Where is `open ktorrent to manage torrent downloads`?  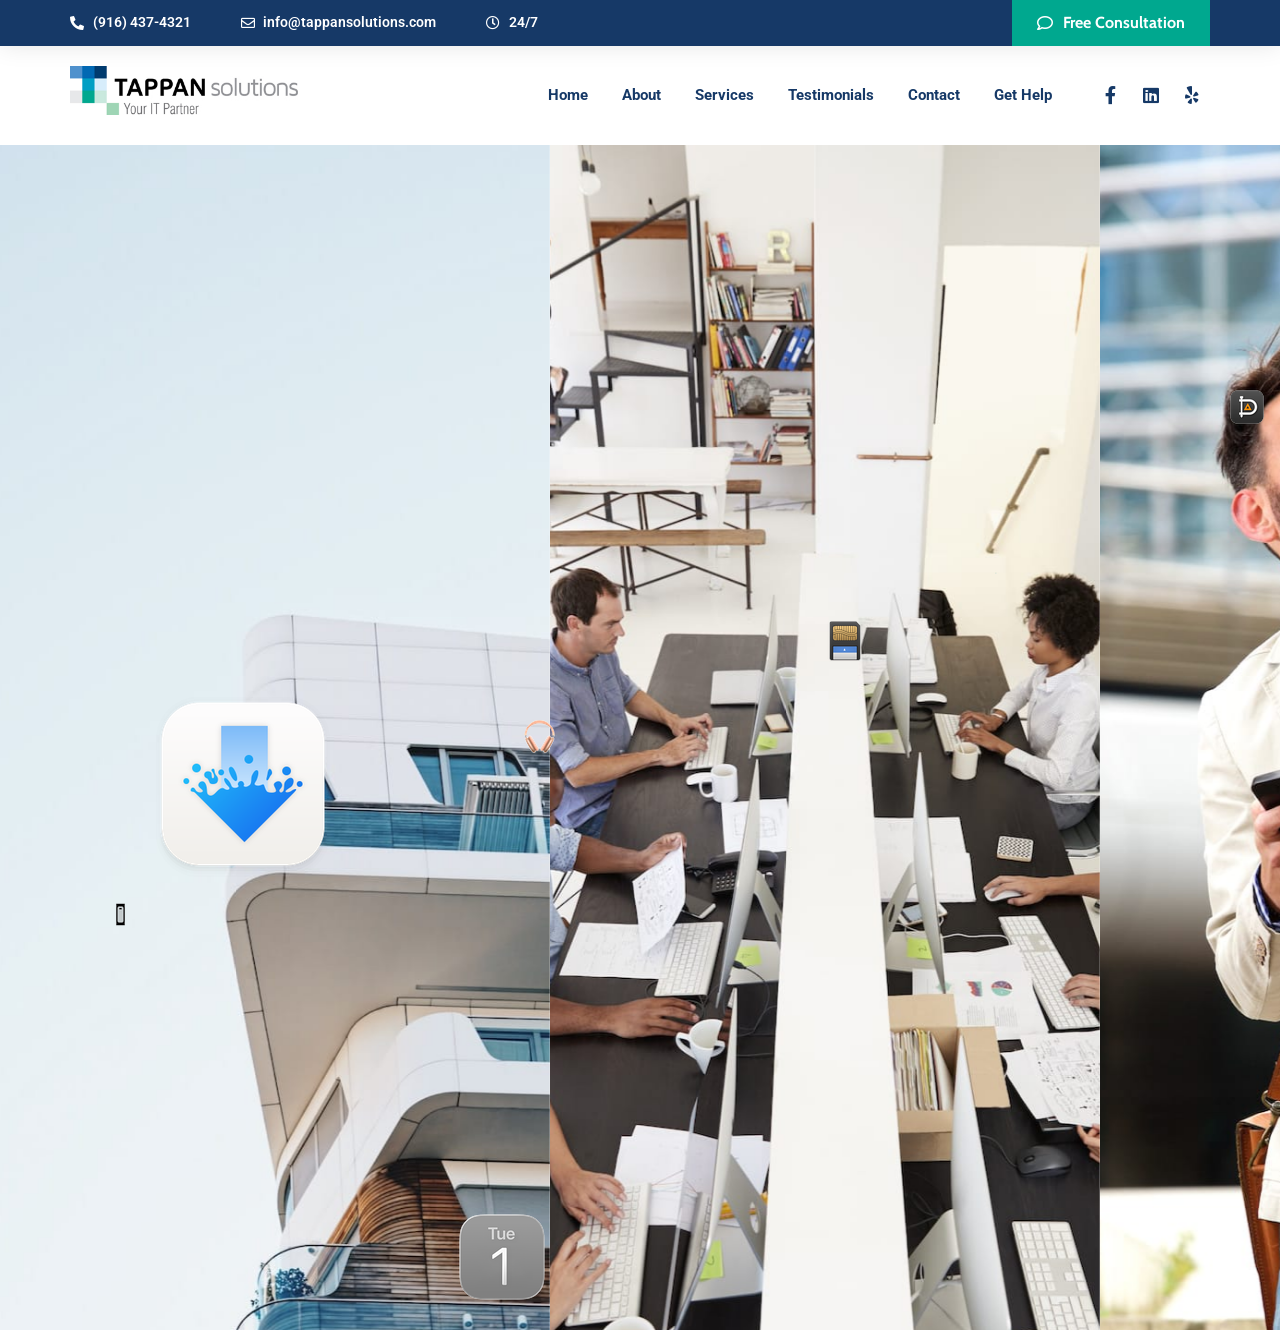
open ktorrent to manage torrent downloads is located at coordinates (243, 784).